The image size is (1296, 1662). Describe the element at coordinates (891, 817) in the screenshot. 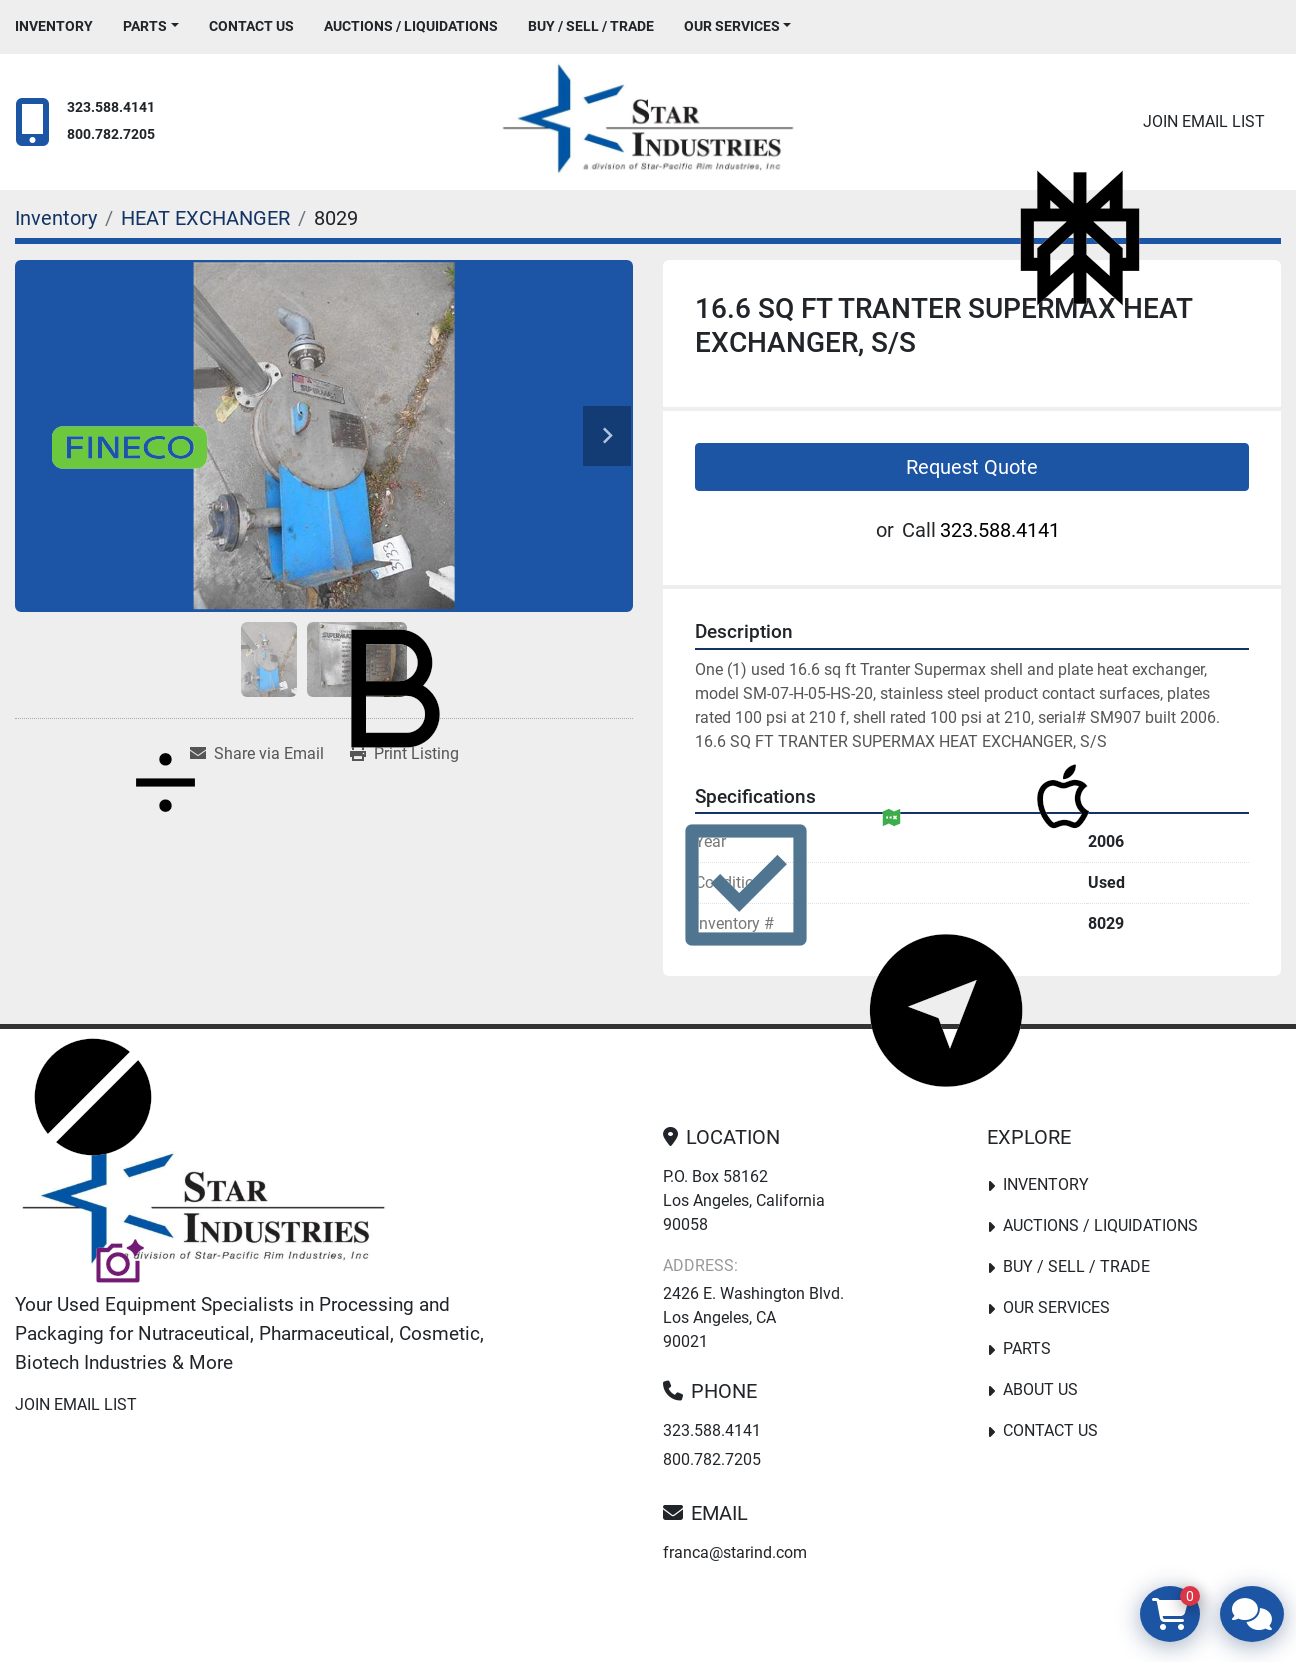

I see `view treasure map or hidden location` at that location.